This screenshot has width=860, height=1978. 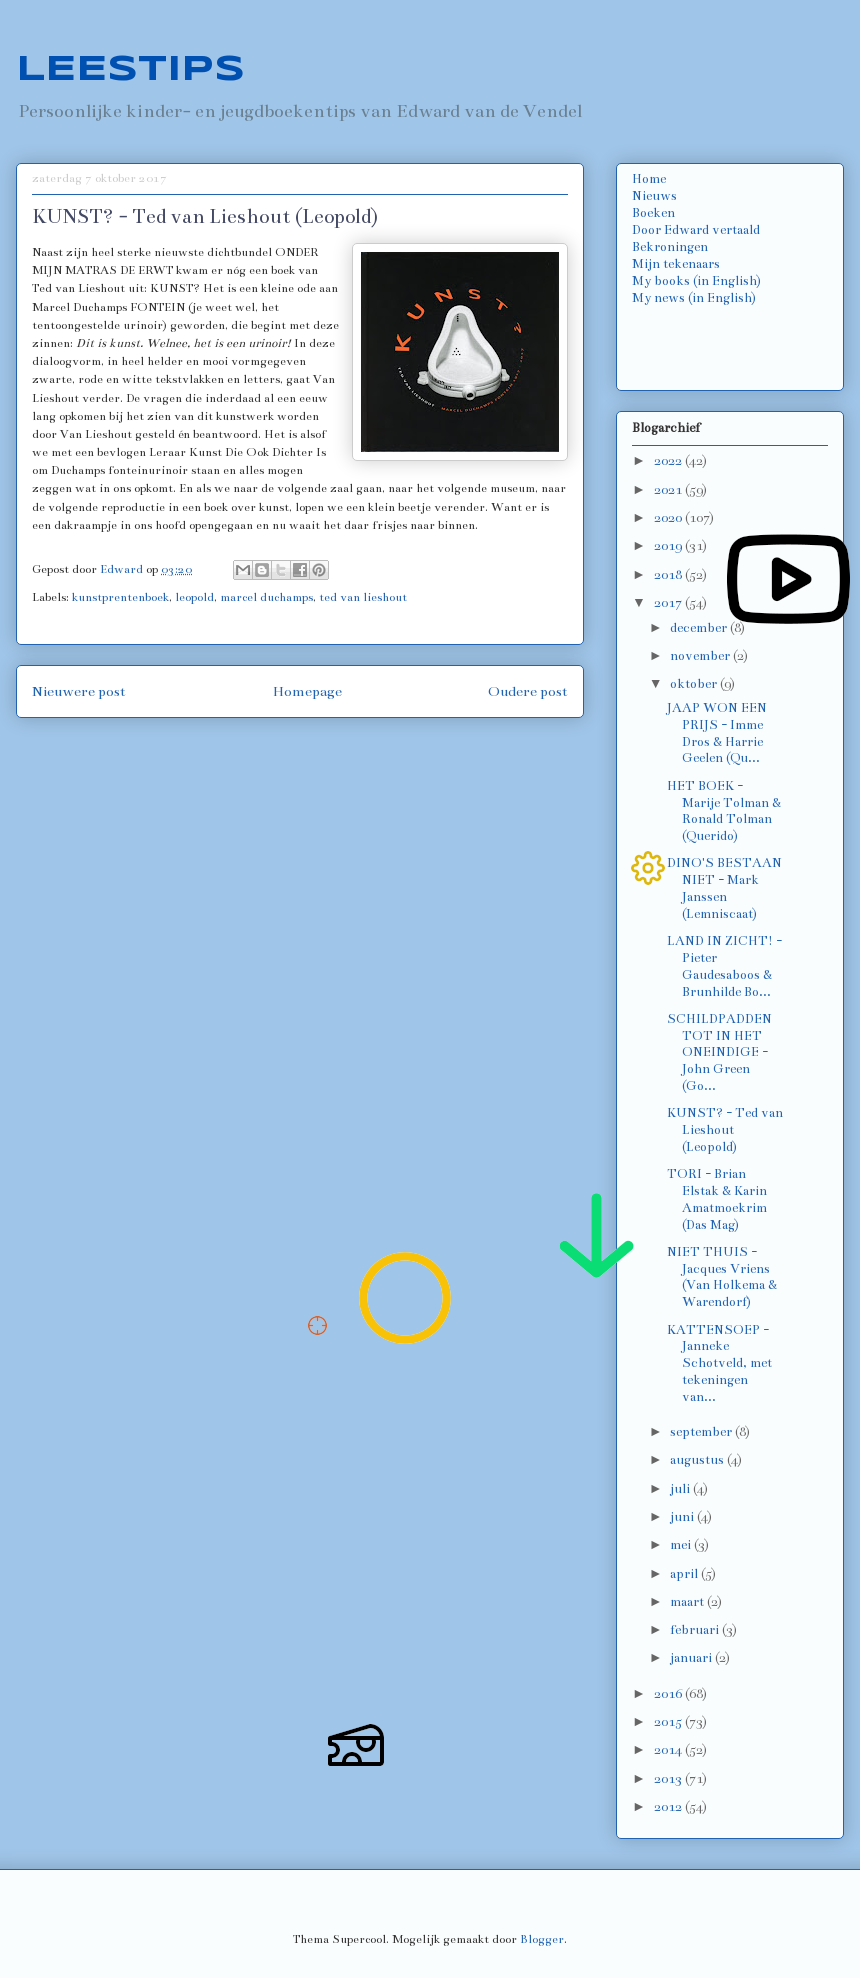 What do you see at coordinates (596, 1235) in the screenshot?
I see `scroll down or view more content` at bounding box center [596, 1235].